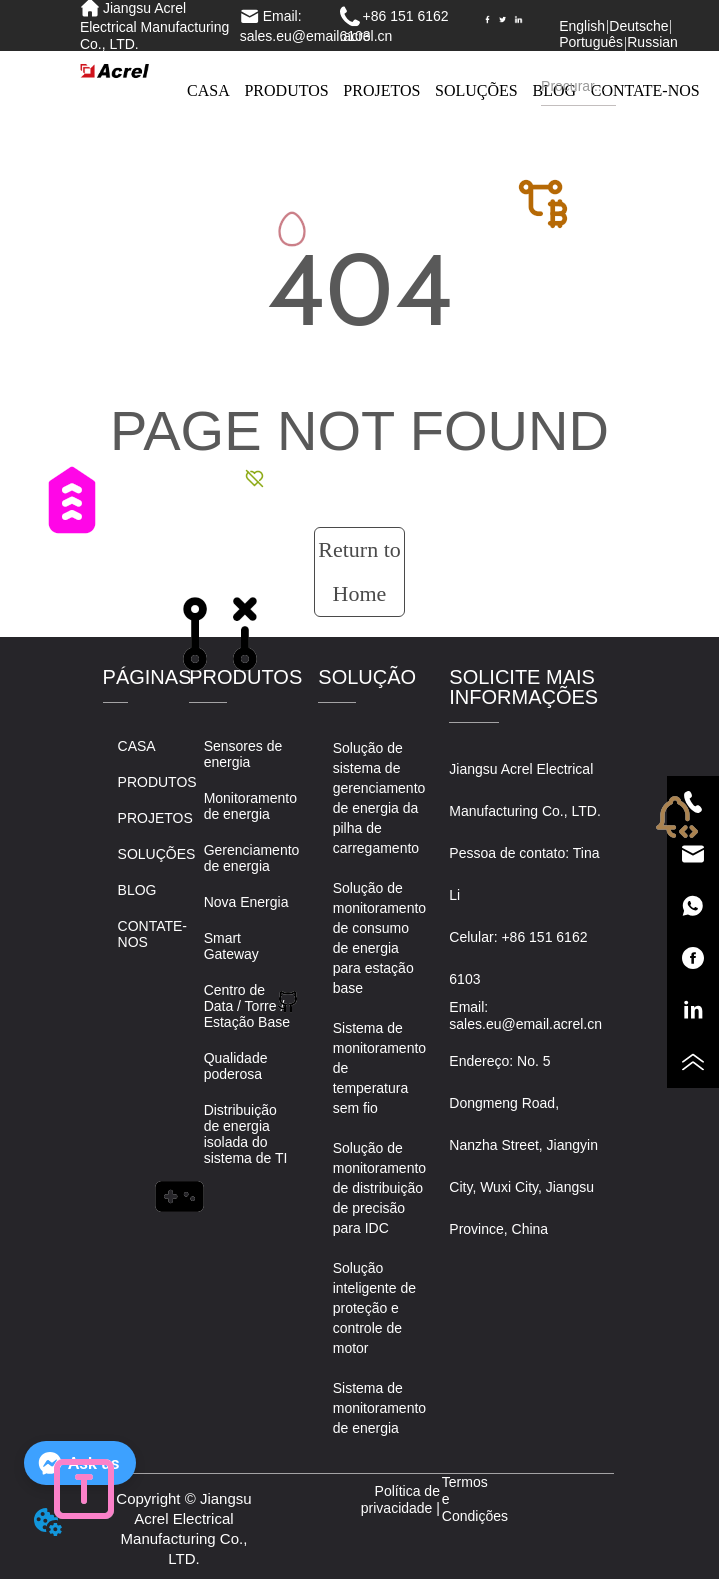  I want to click on configure notification settings via code, so click(675, 817).